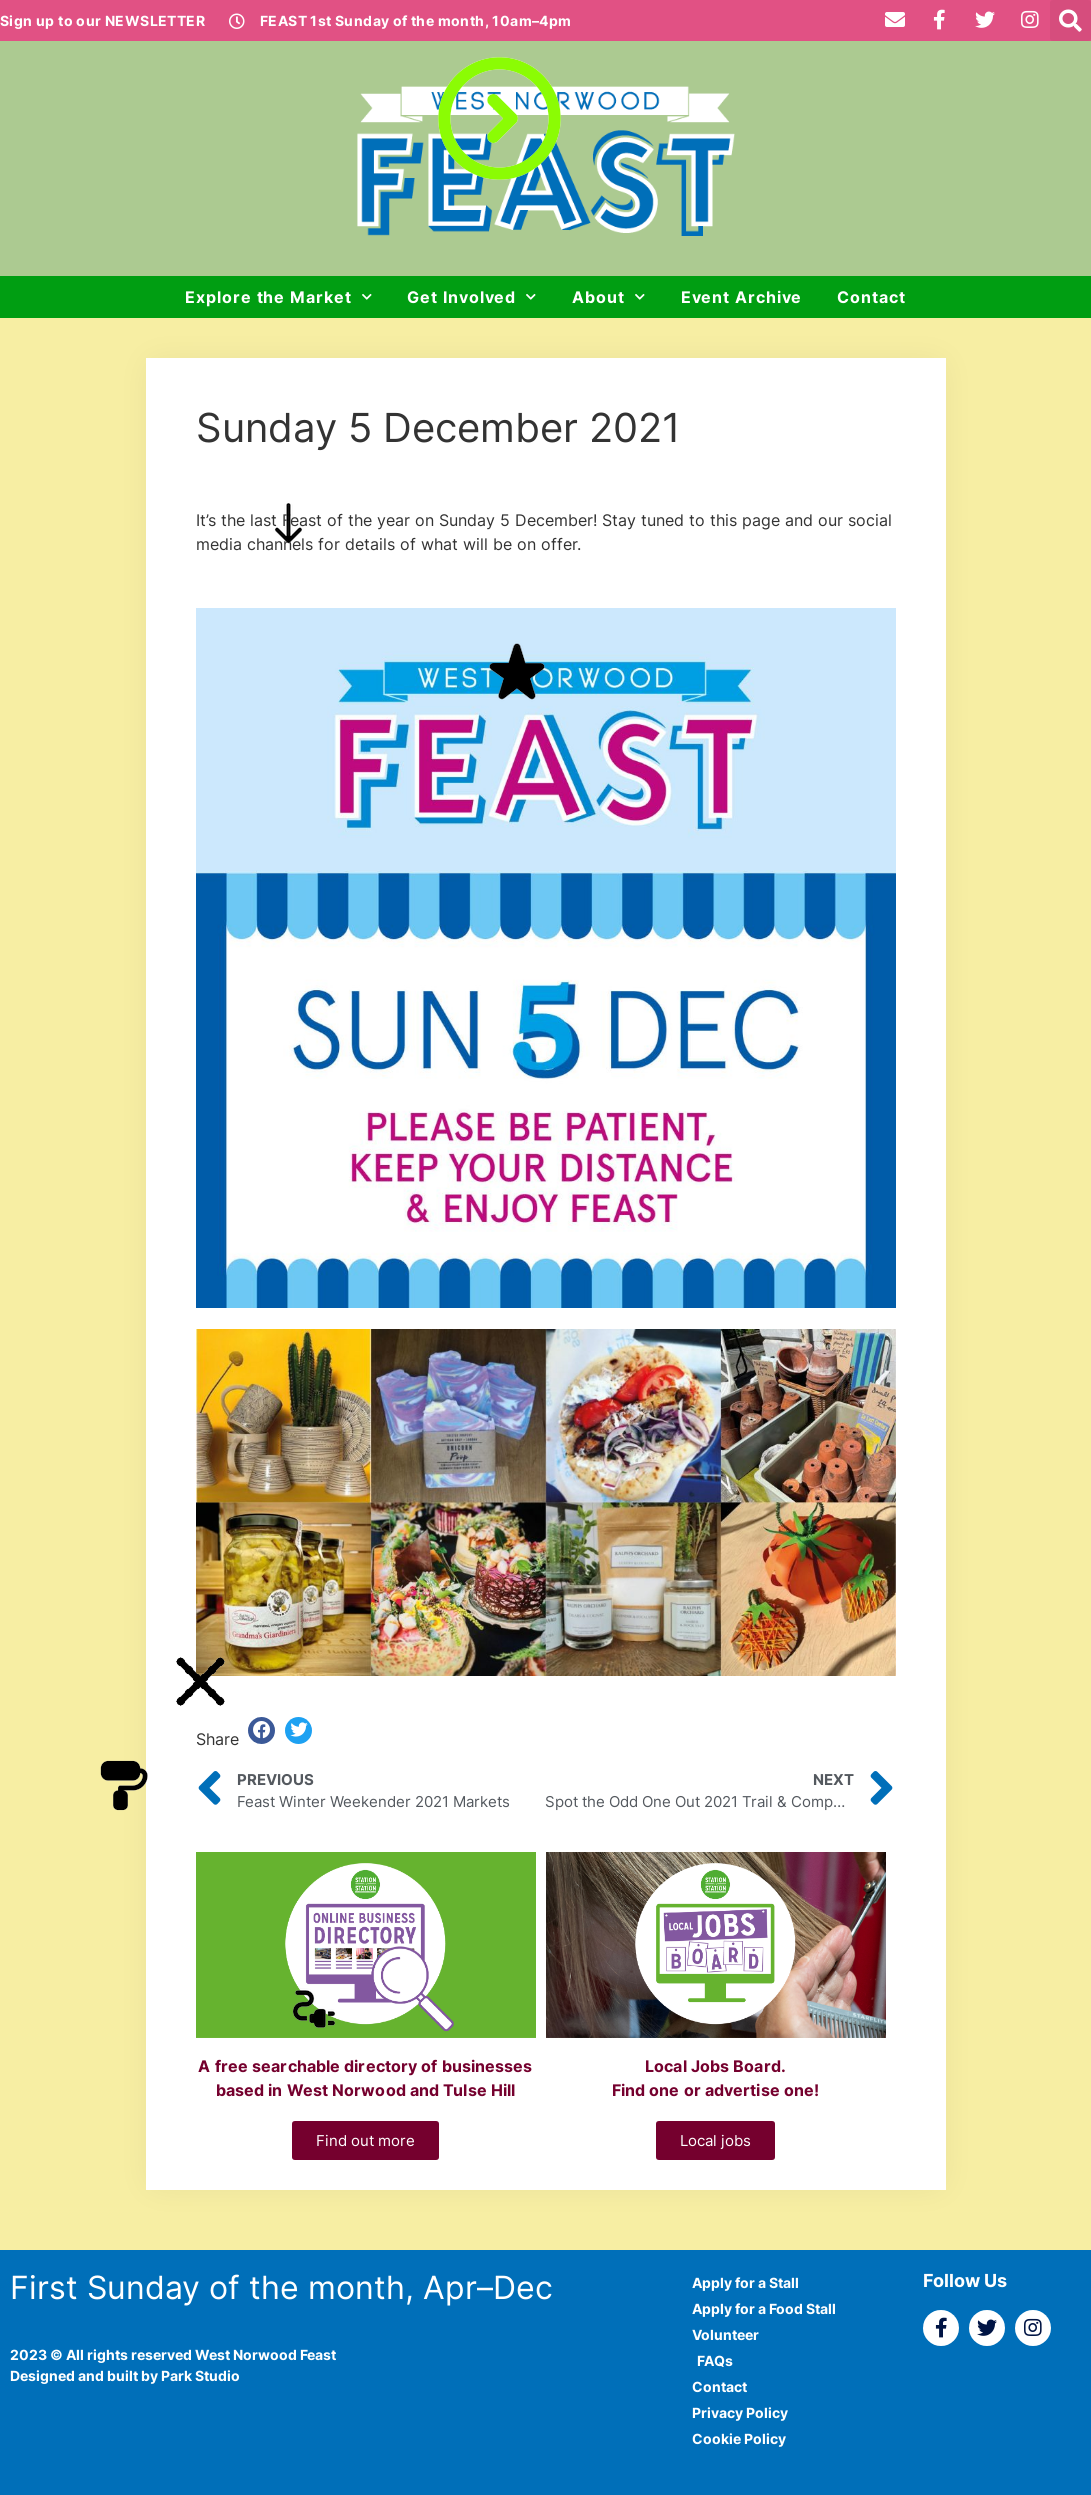 The width and height of the screenshot is (1091, 2495). Describe the element at coordinates (499, 118) in the screenshot. I see `go to next item or step` at that location.